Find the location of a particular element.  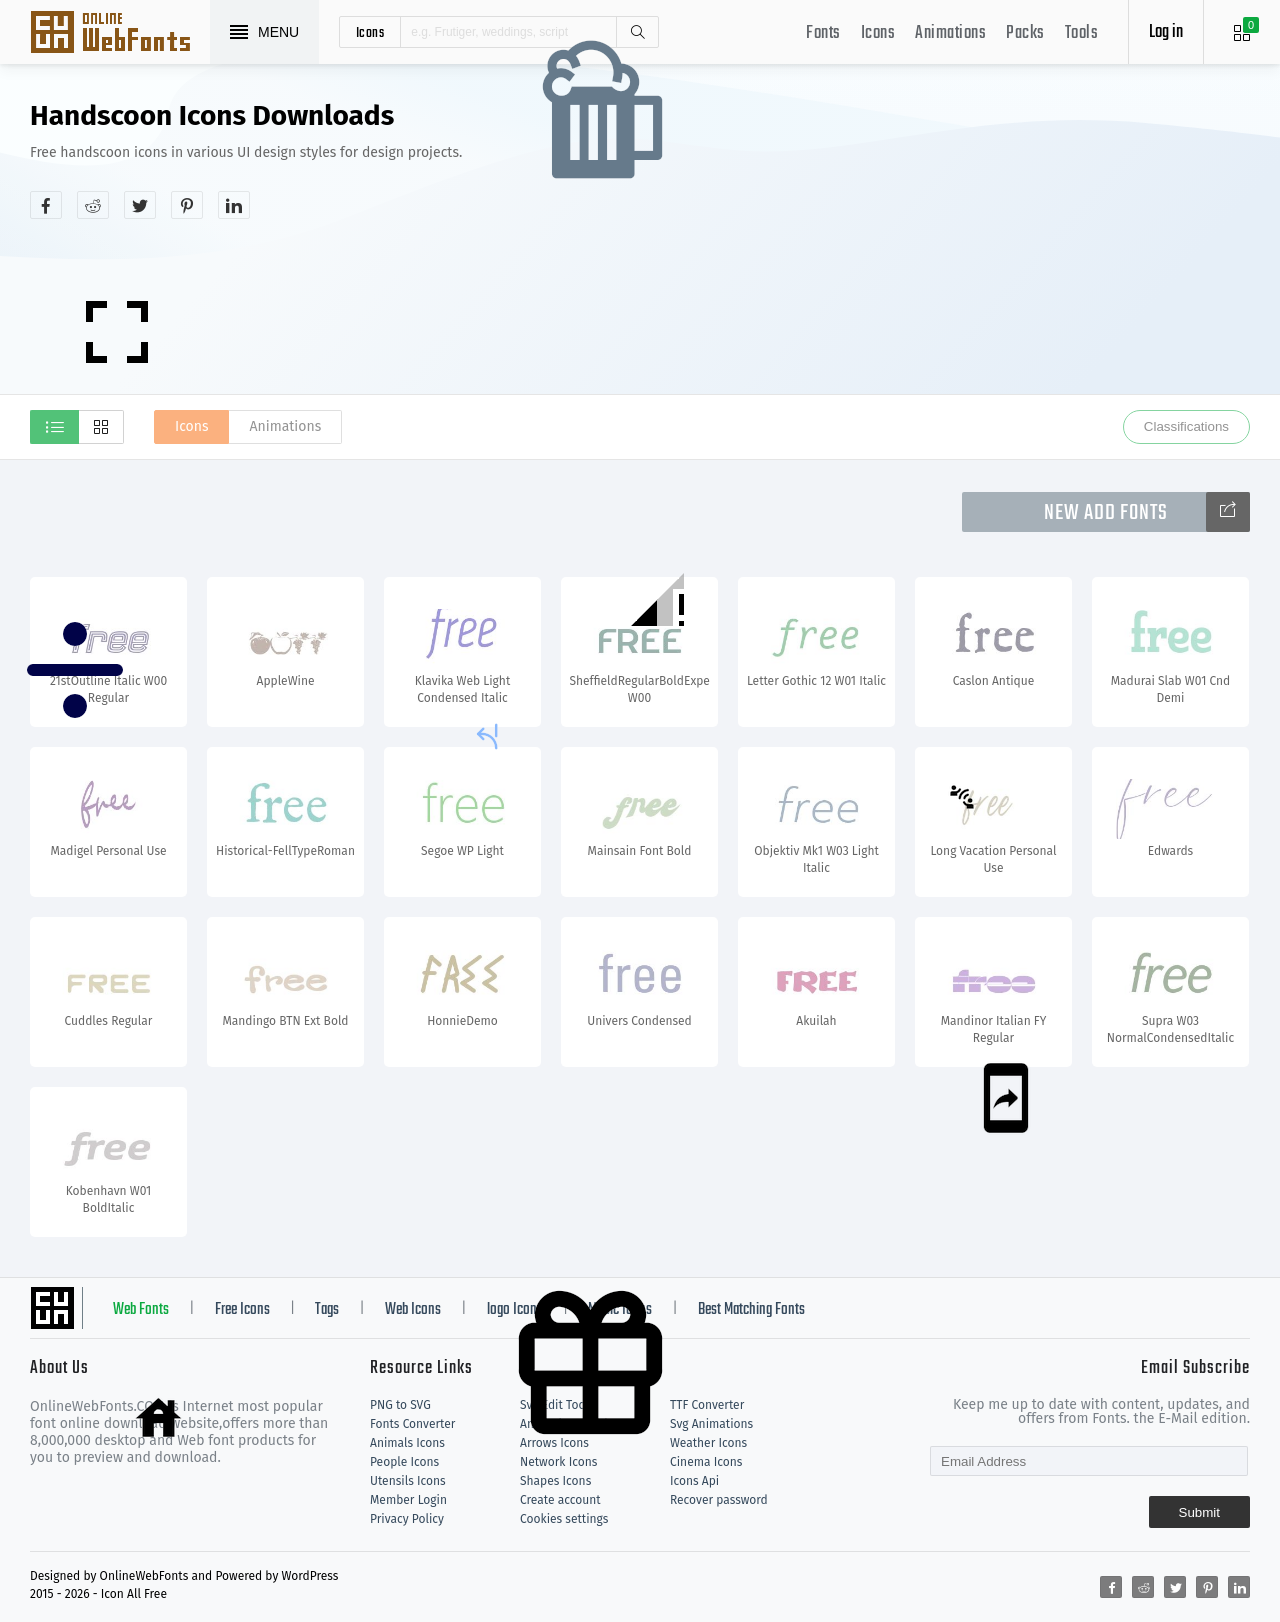

view nearby bars or pubs is located at coordinates (602, 109).